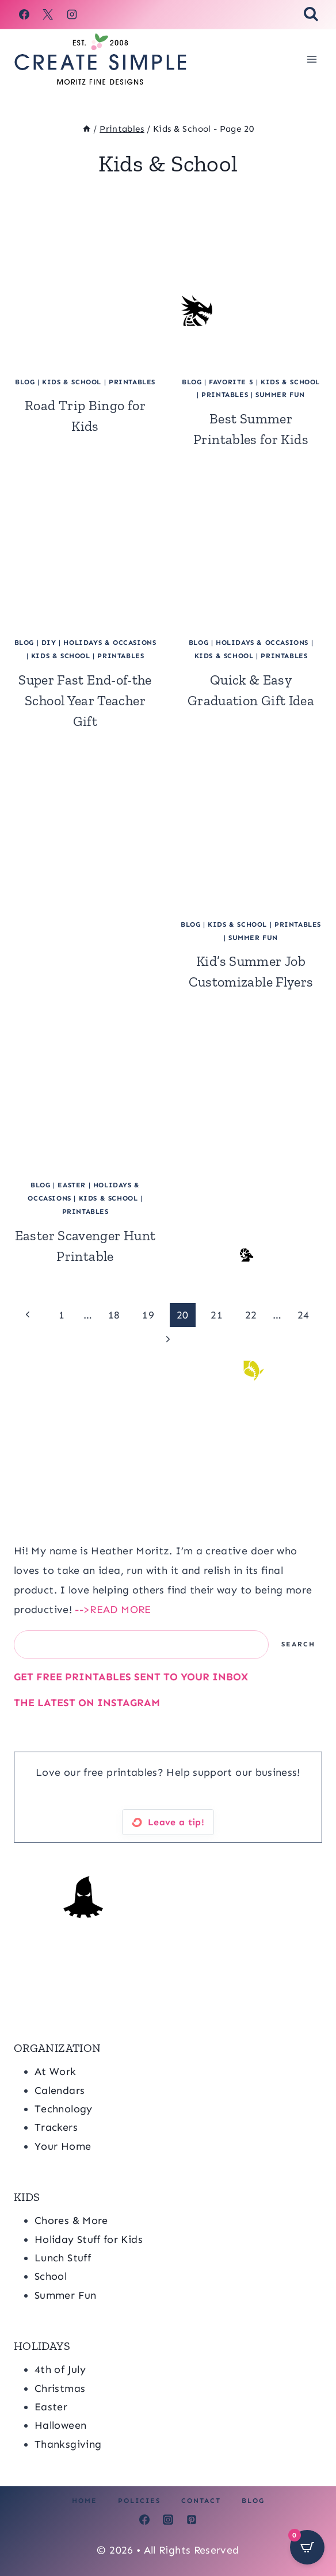  I want to click on view ram or aries zodiac sign, so click(246, 1255).